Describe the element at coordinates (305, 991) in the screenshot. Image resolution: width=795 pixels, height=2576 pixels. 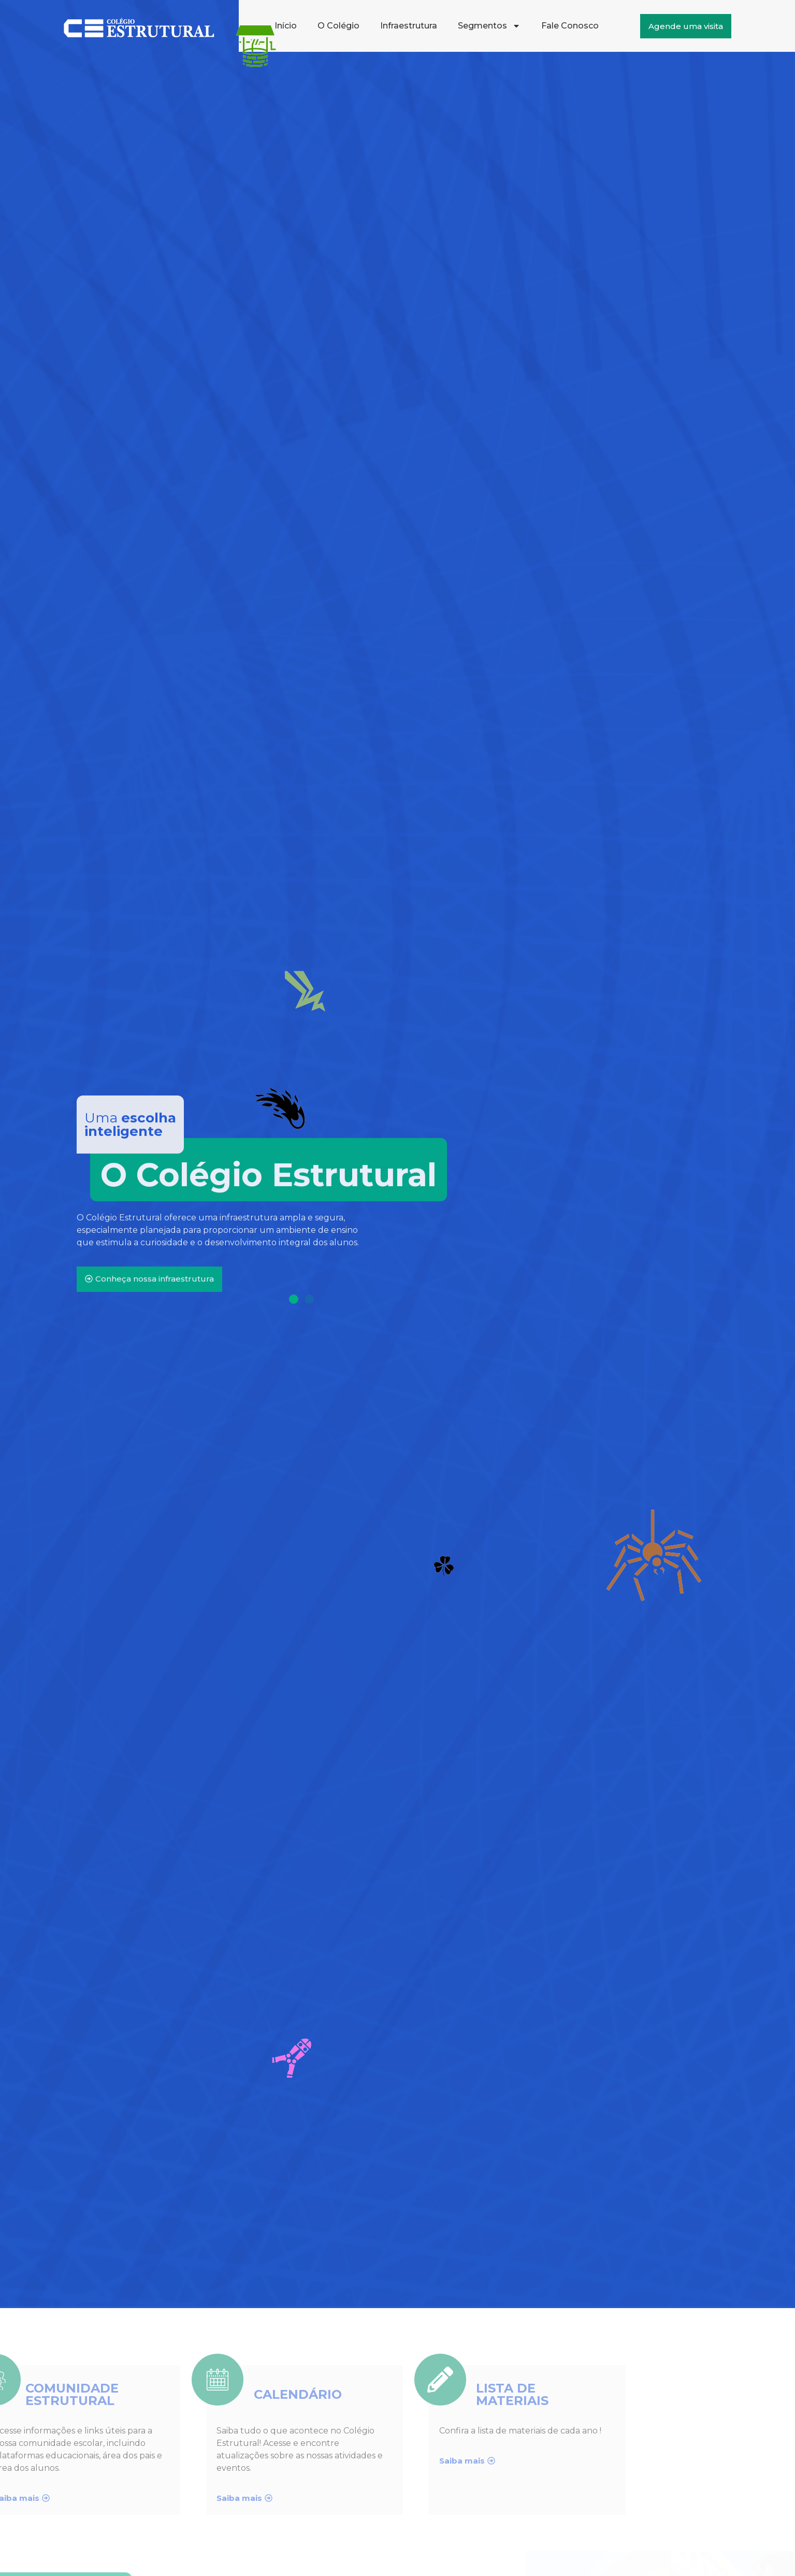
I see `activate focus mode or concentration boost` at that location.